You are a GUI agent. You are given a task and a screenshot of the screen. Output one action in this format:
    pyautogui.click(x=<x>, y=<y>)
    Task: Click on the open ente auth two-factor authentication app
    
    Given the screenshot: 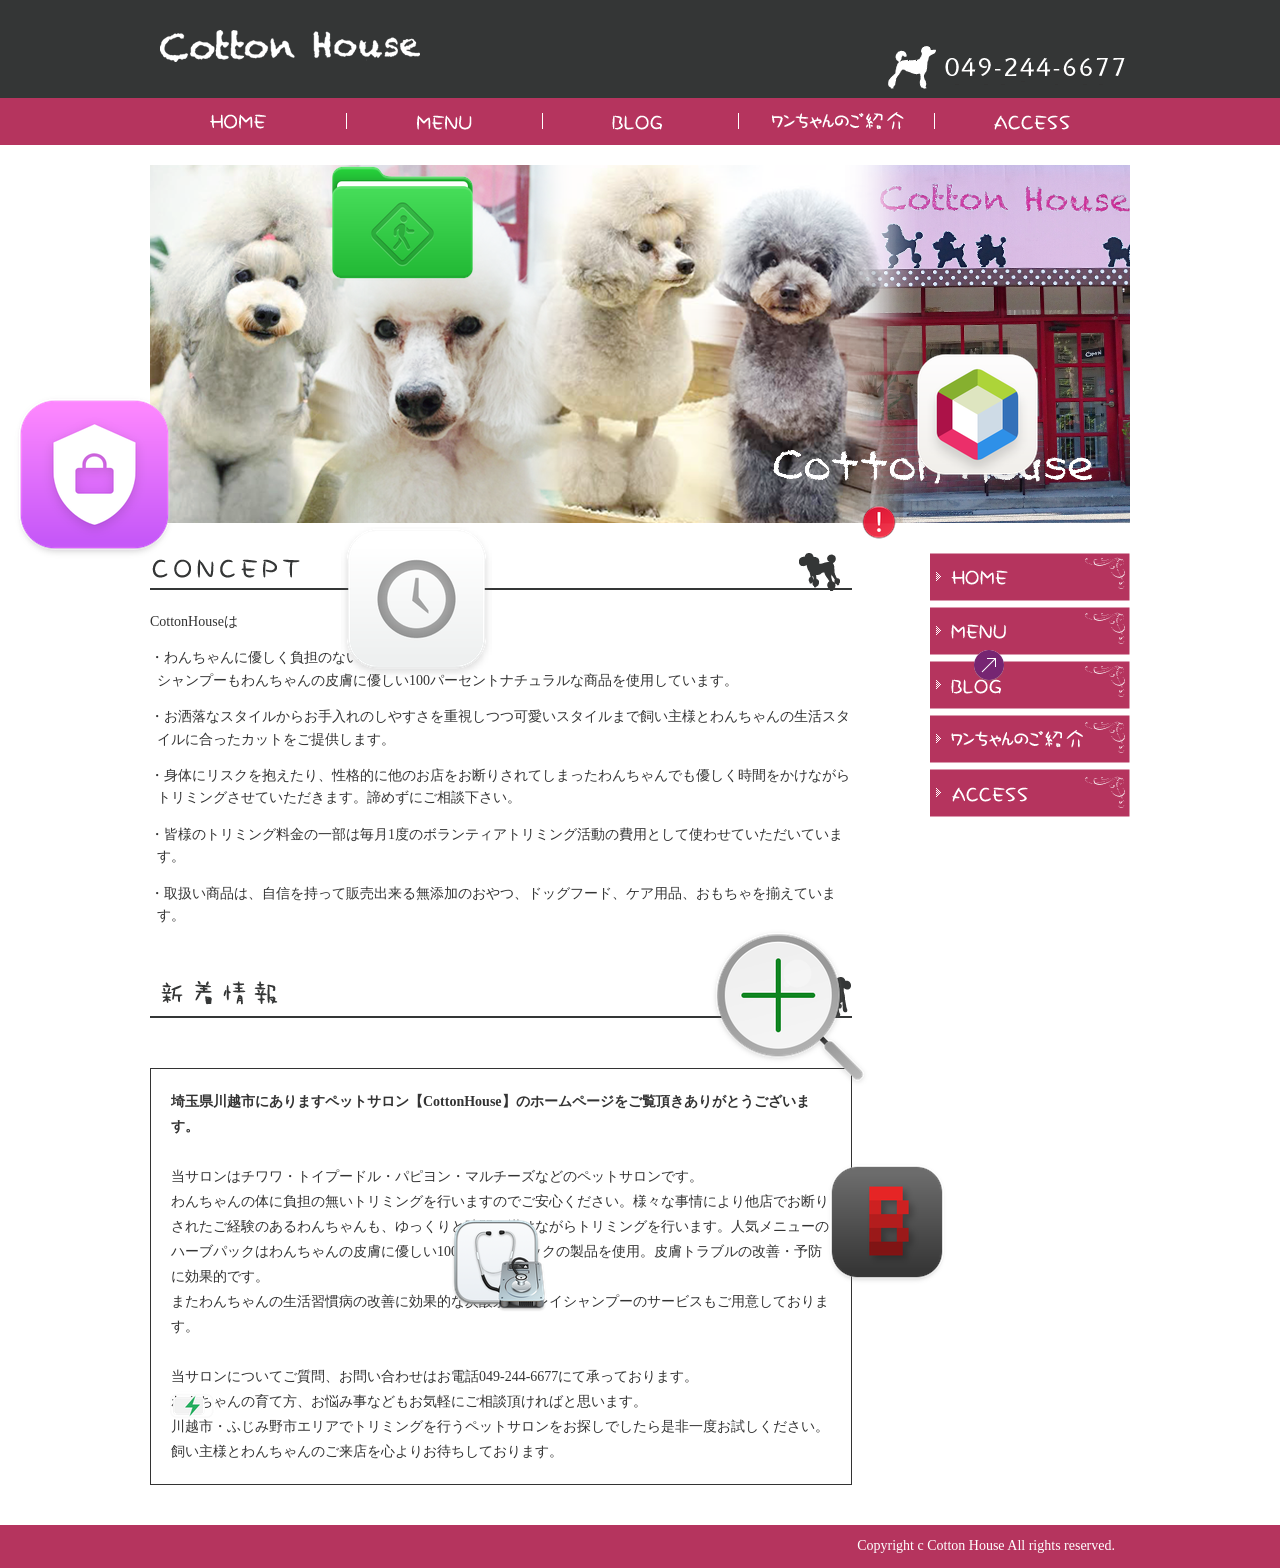 What is the action you would take?
    pyautogui.click(x=94, y=474)
    